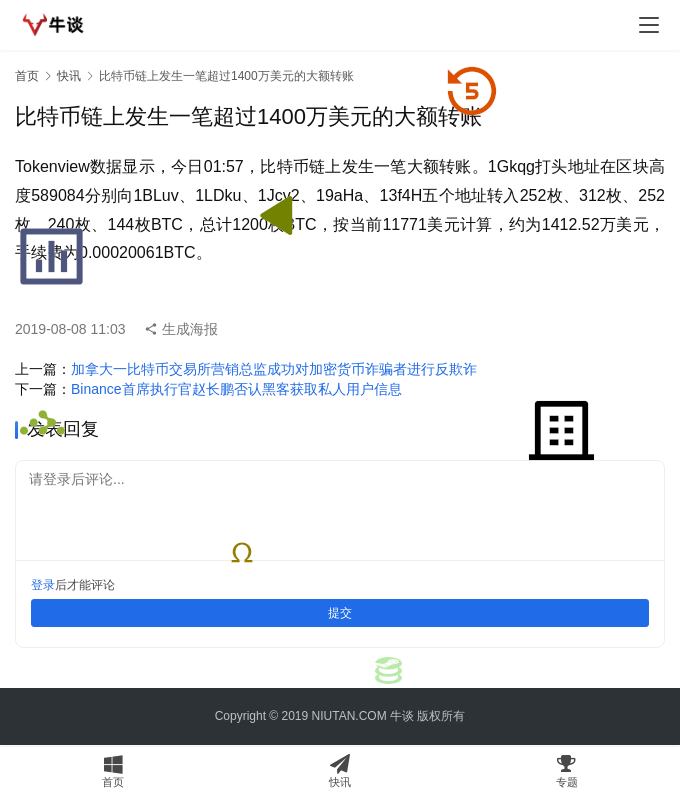  What do you see at coordinates (388, 670) in the screenshot?
I see `visit steamdb website for steam game statistics` at bounding box center [388, 670].